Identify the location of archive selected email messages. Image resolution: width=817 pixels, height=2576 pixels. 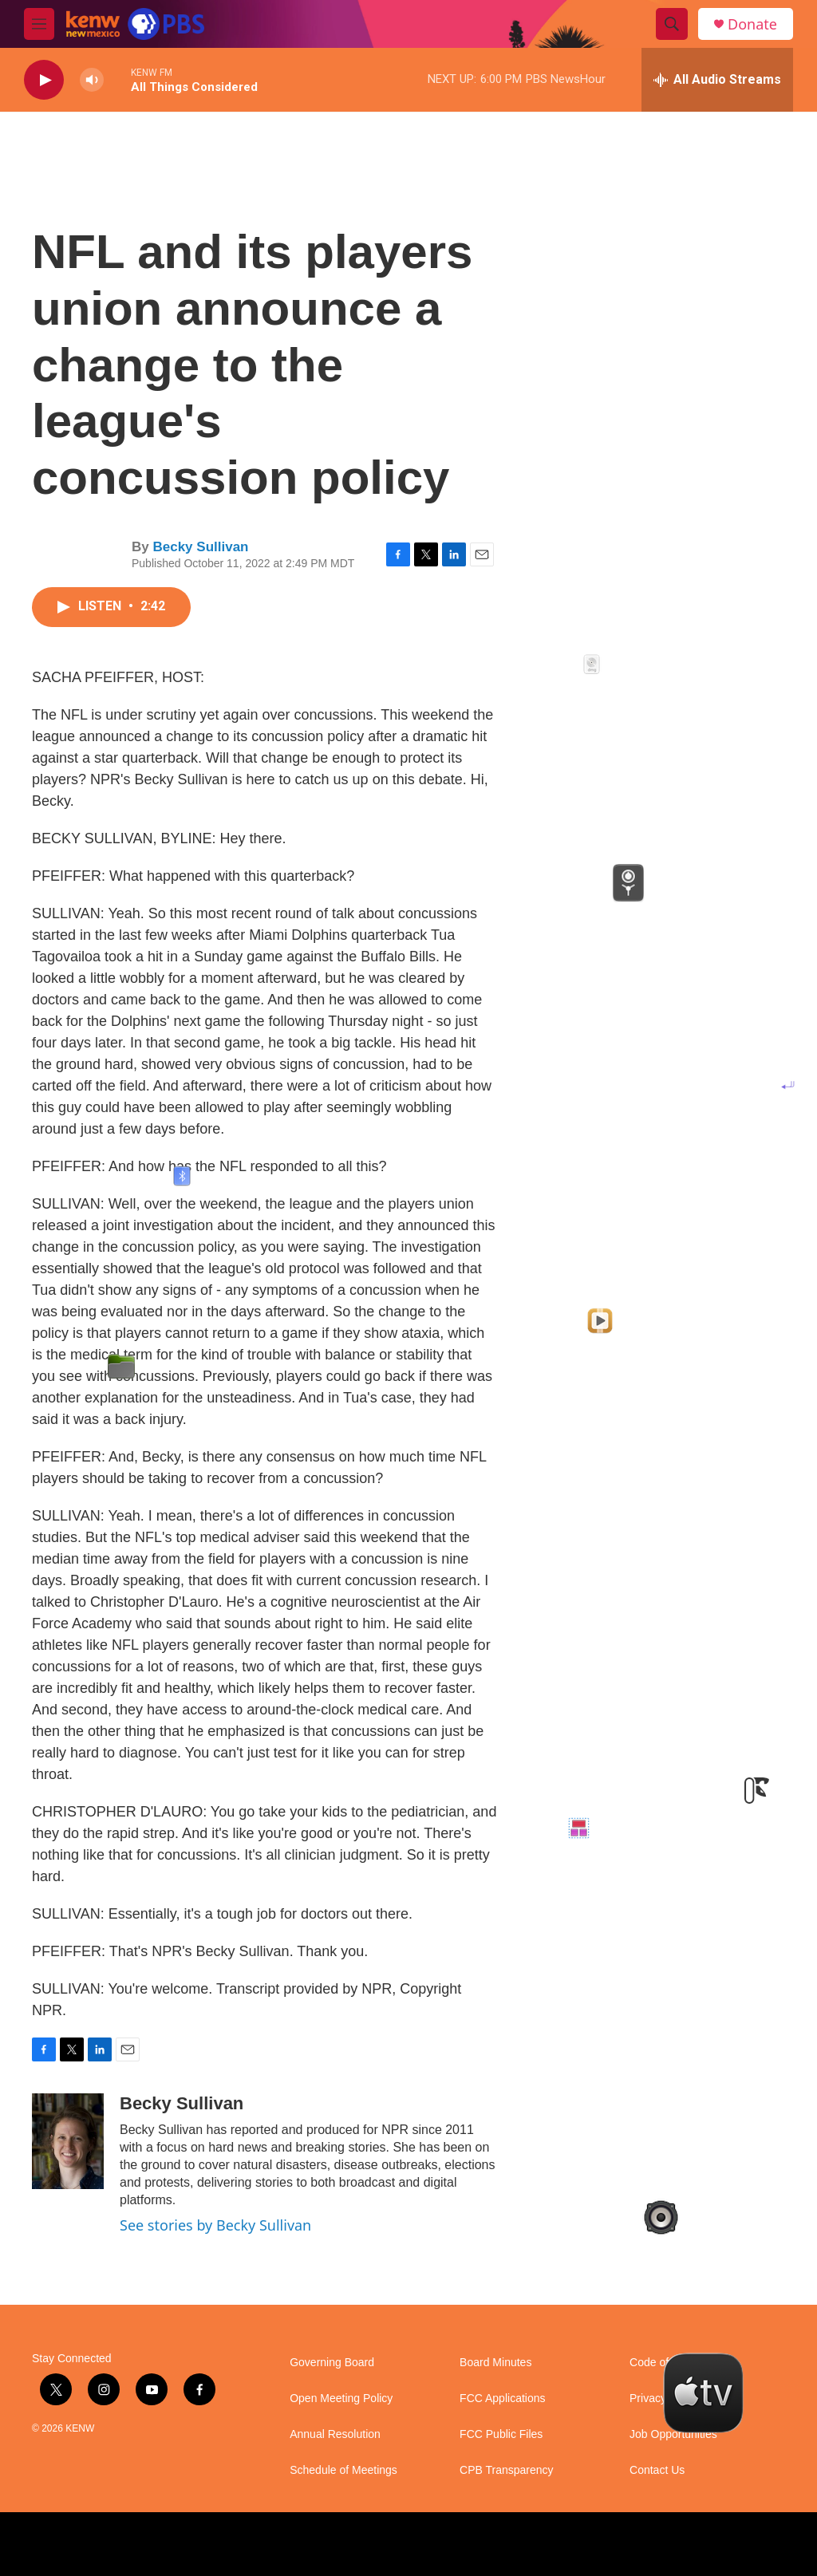
(628, 882).